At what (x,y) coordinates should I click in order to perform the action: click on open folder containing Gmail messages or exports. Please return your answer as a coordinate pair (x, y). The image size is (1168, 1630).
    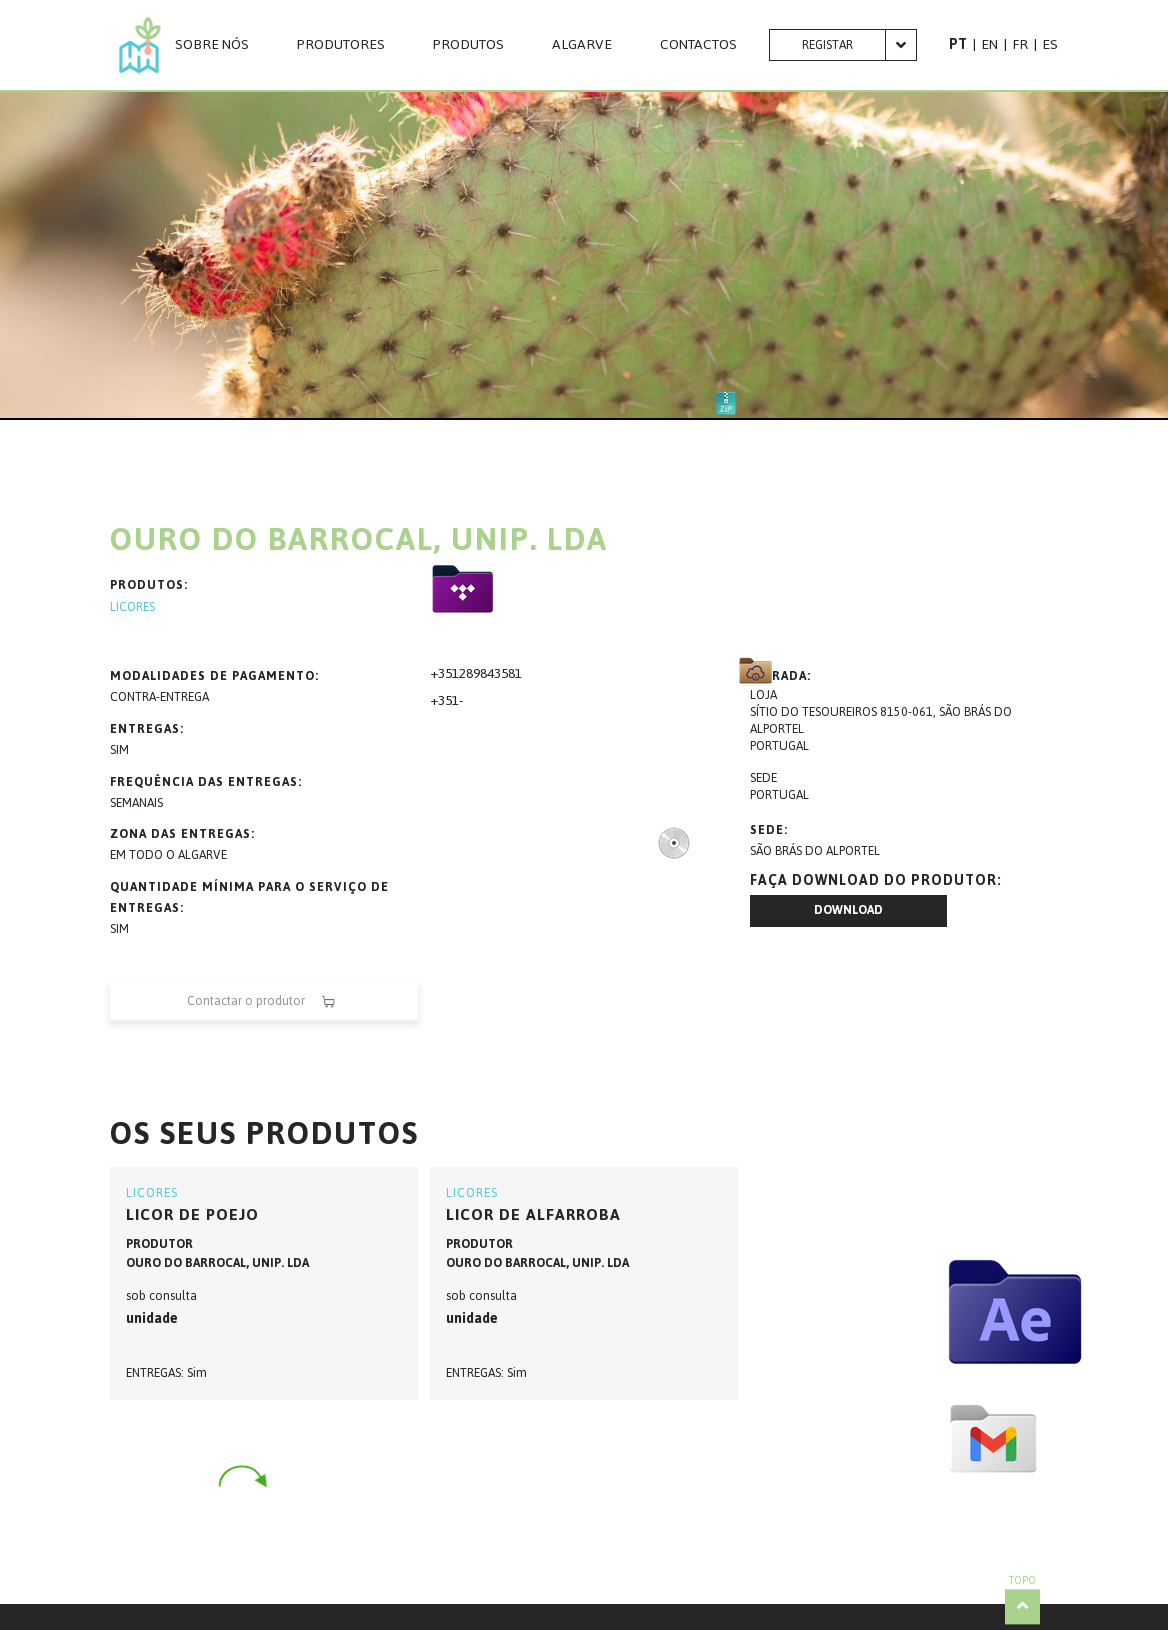
    Looking at the image, I should click on (993, 1441).